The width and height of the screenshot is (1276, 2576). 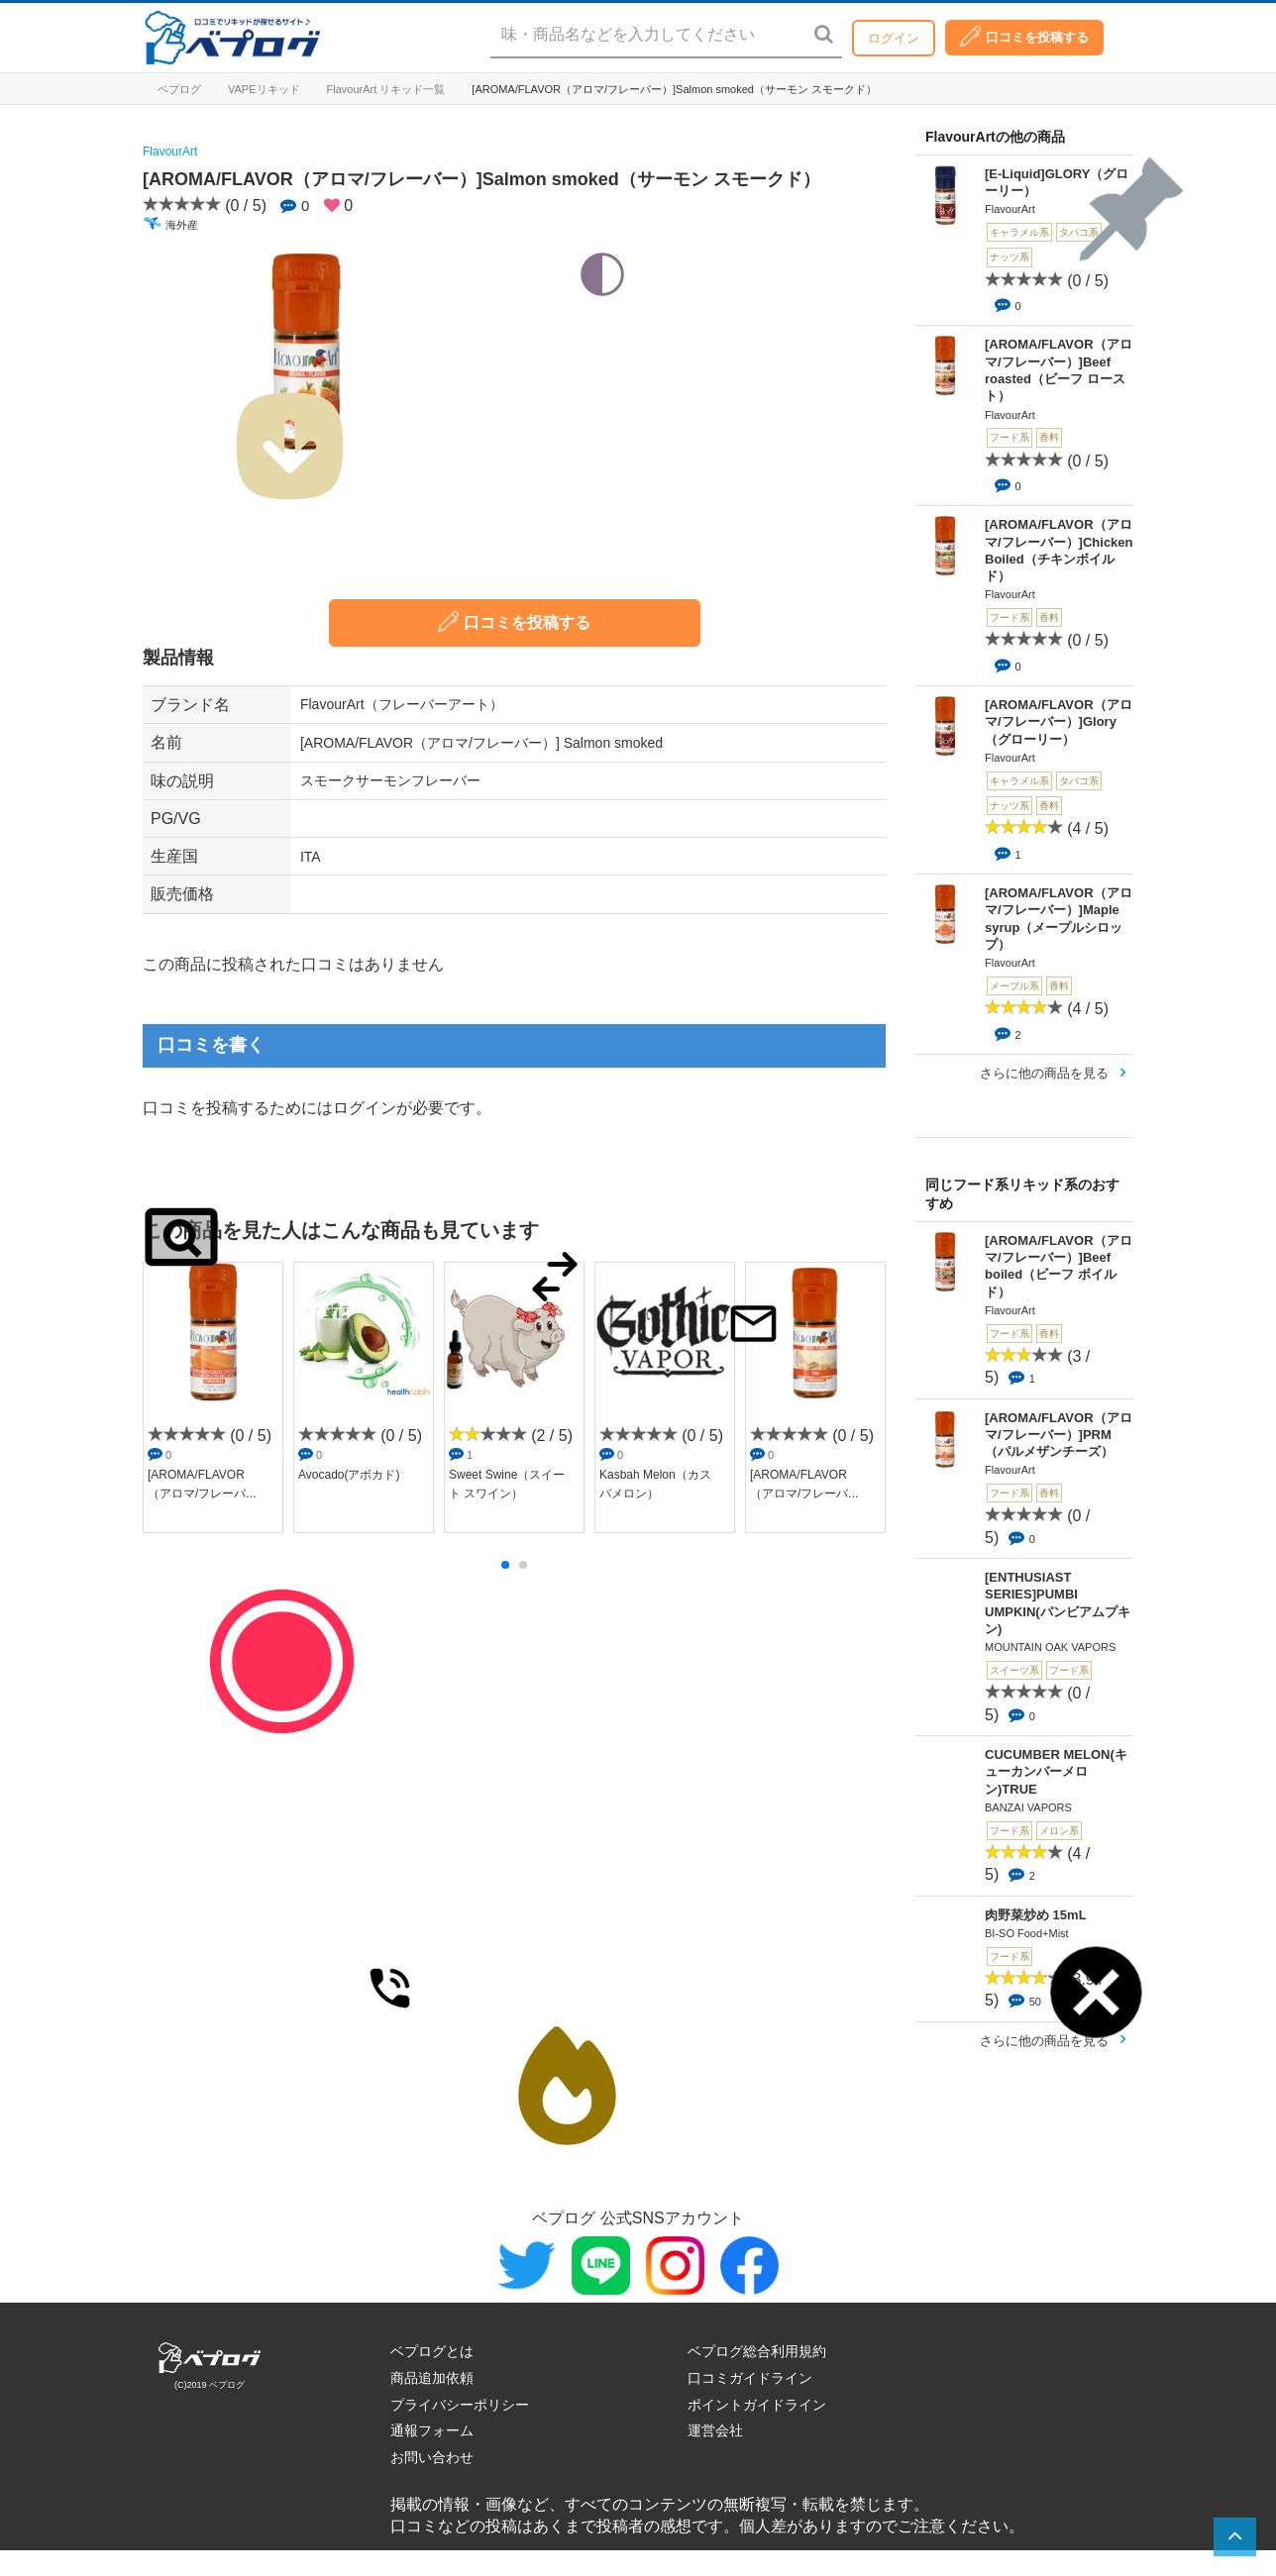 What do you see at coordinates (289, 446) in the screenshot?
I see `download file or content` at bounding box center [289, 446].